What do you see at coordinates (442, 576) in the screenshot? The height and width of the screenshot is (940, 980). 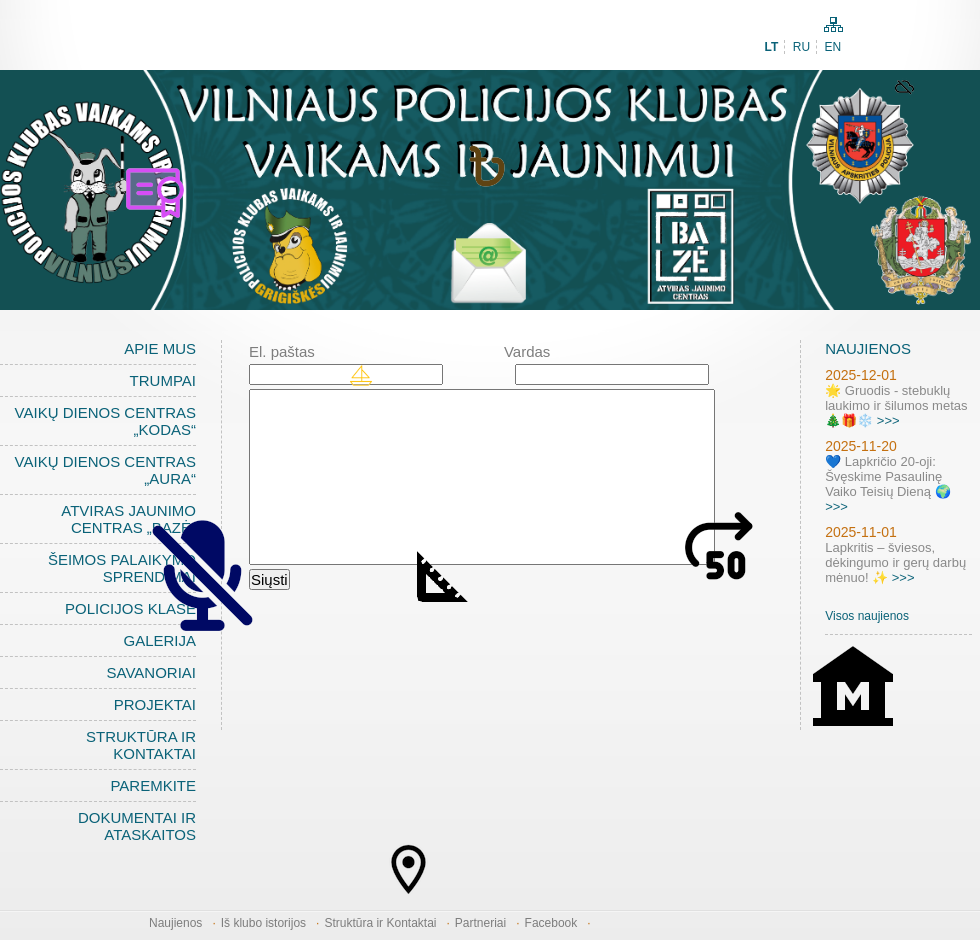 I see `measure area or dimensions` at bounding box center [442, 576].